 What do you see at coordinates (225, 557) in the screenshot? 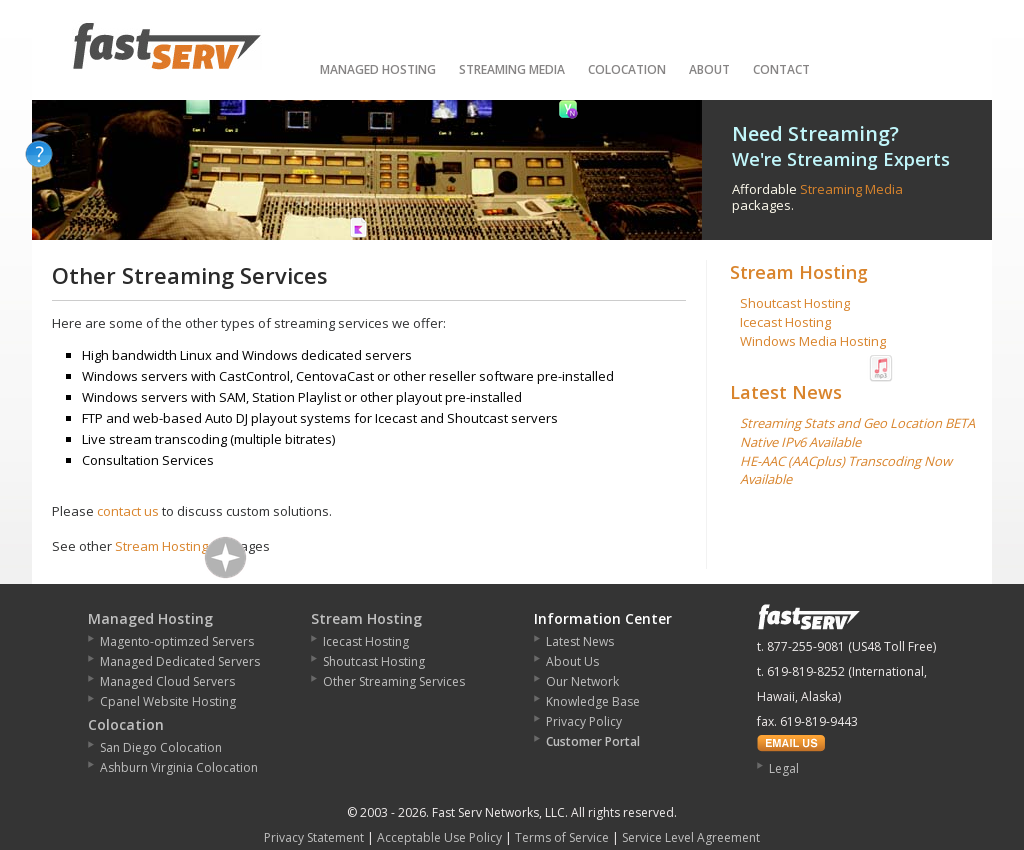
I see `remove trust status from a bluetooth device` at bounding box center [225, 557].